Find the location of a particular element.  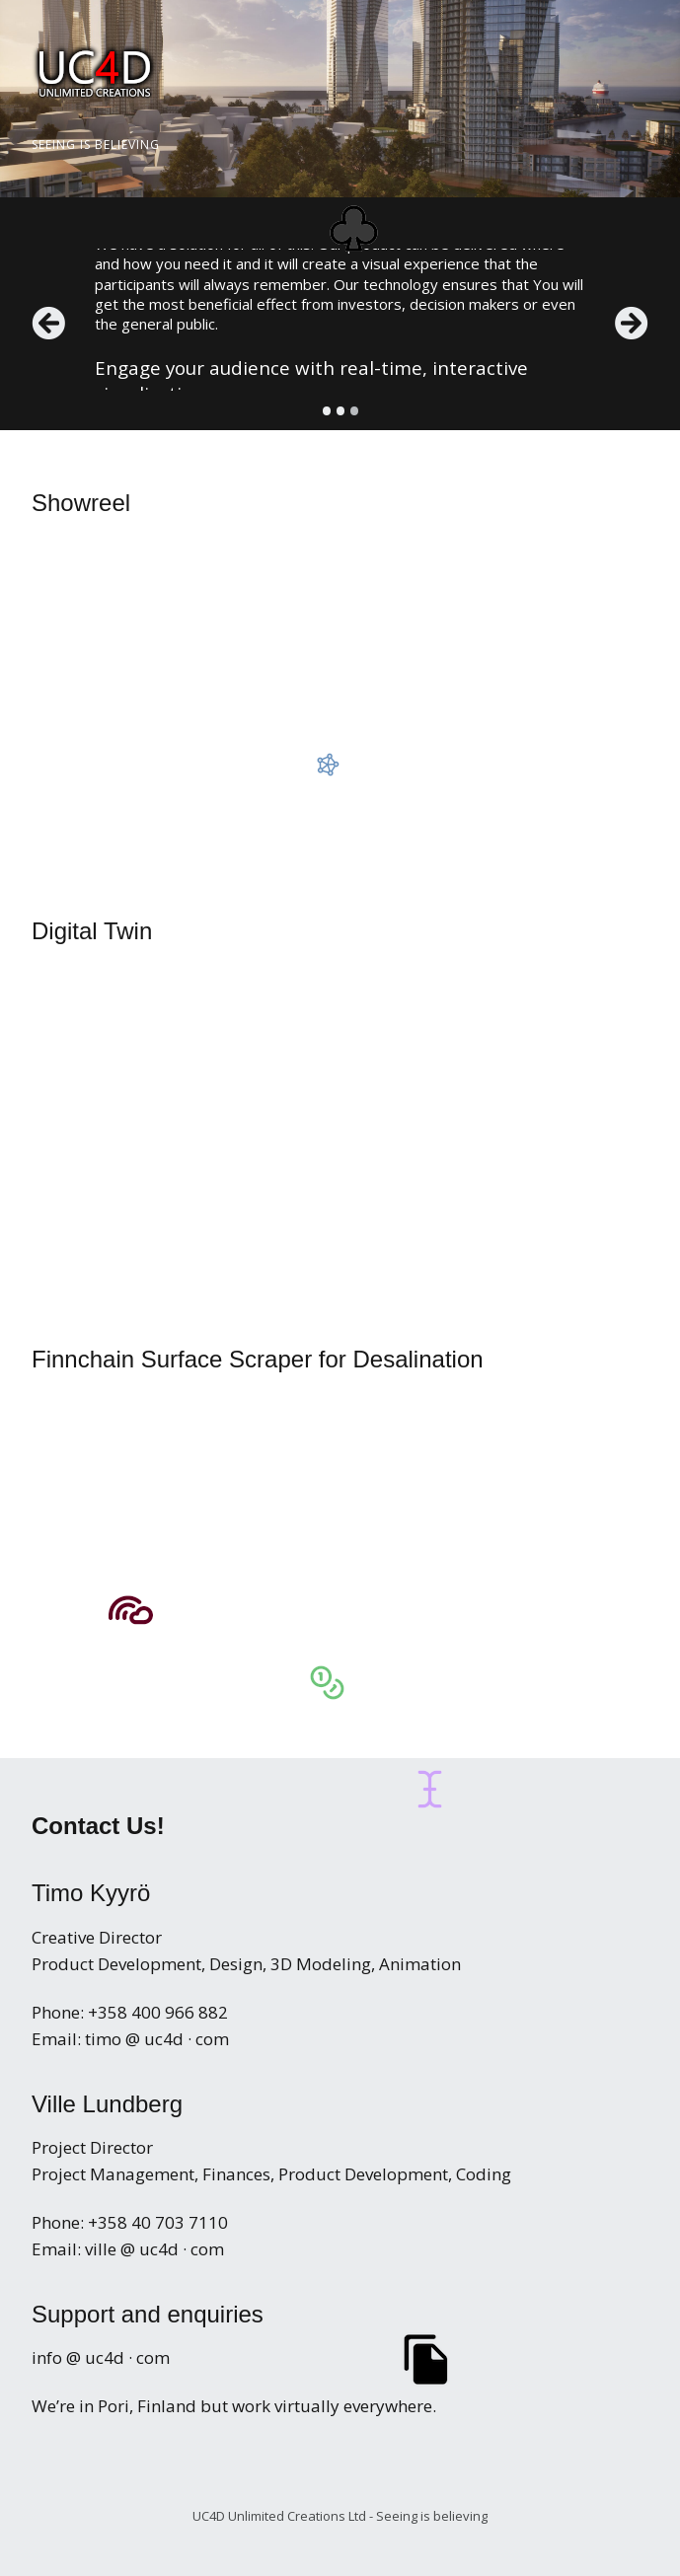

represents the clubs suit in a card game is located at coordinates (353, 229).